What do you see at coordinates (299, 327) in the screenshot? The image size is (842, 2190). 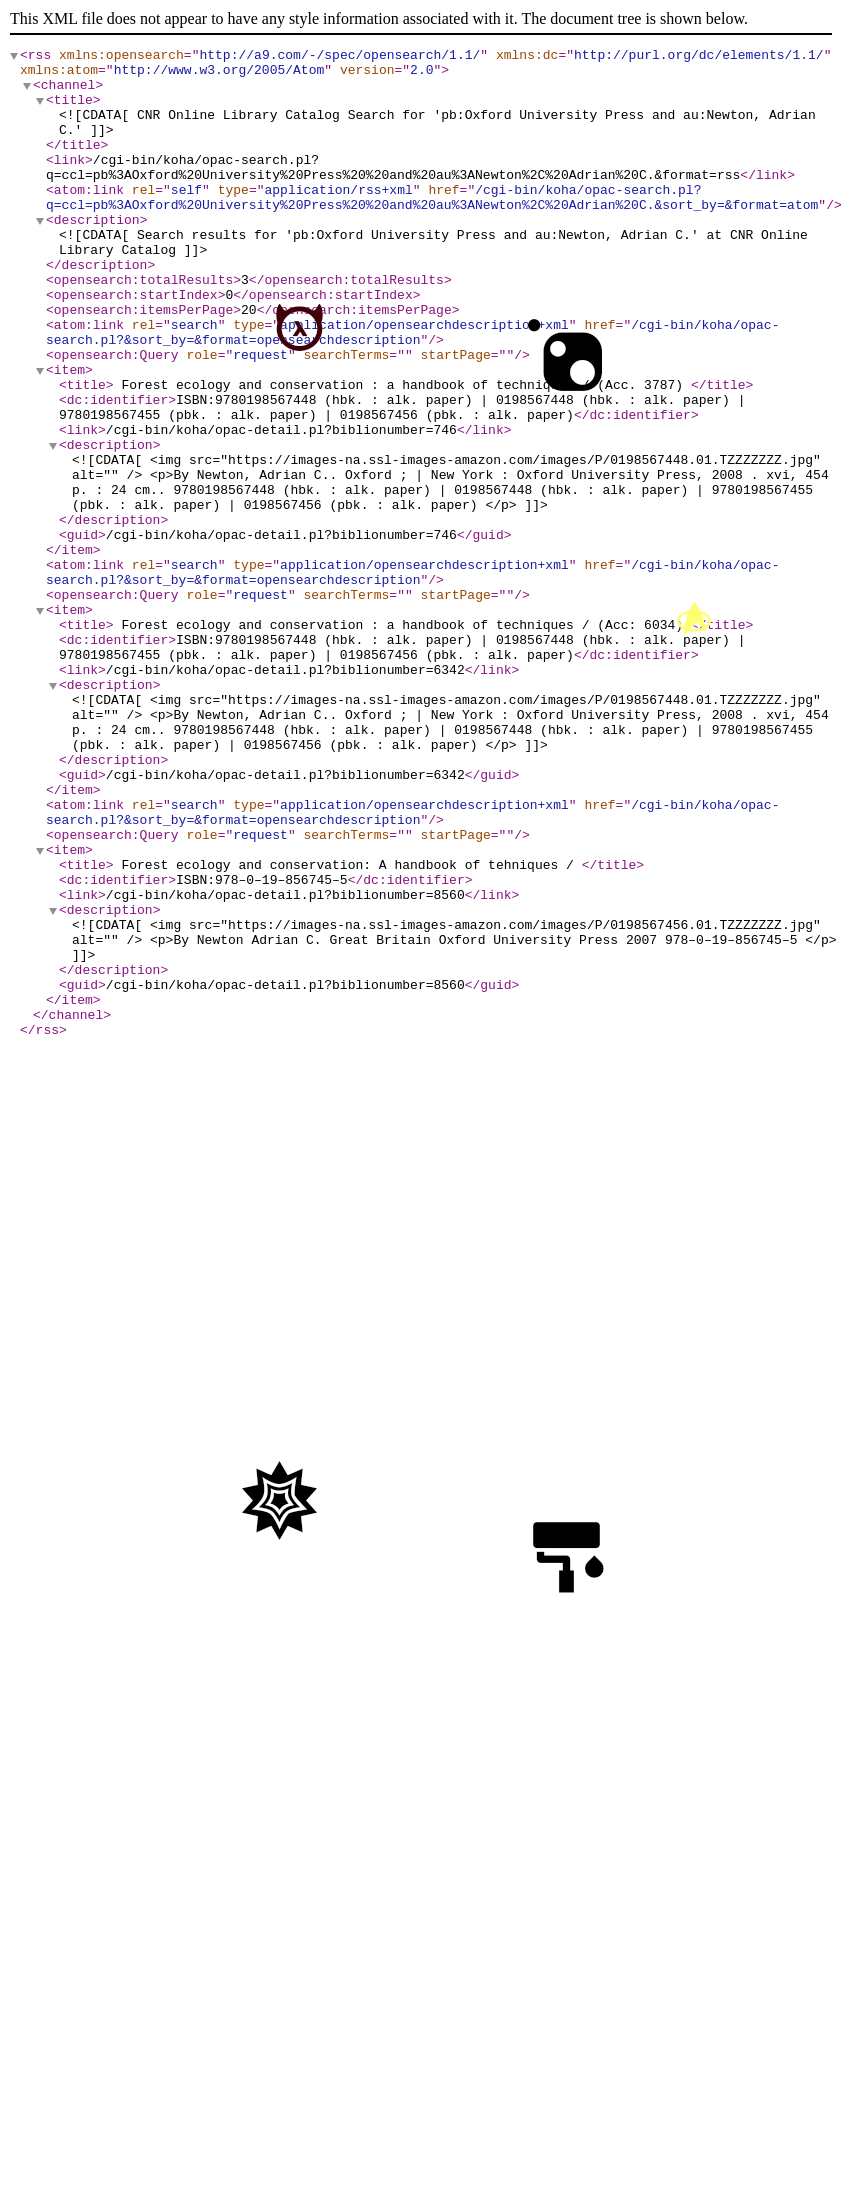 I see `hasura platform logo` at bounding box center [299, 327].